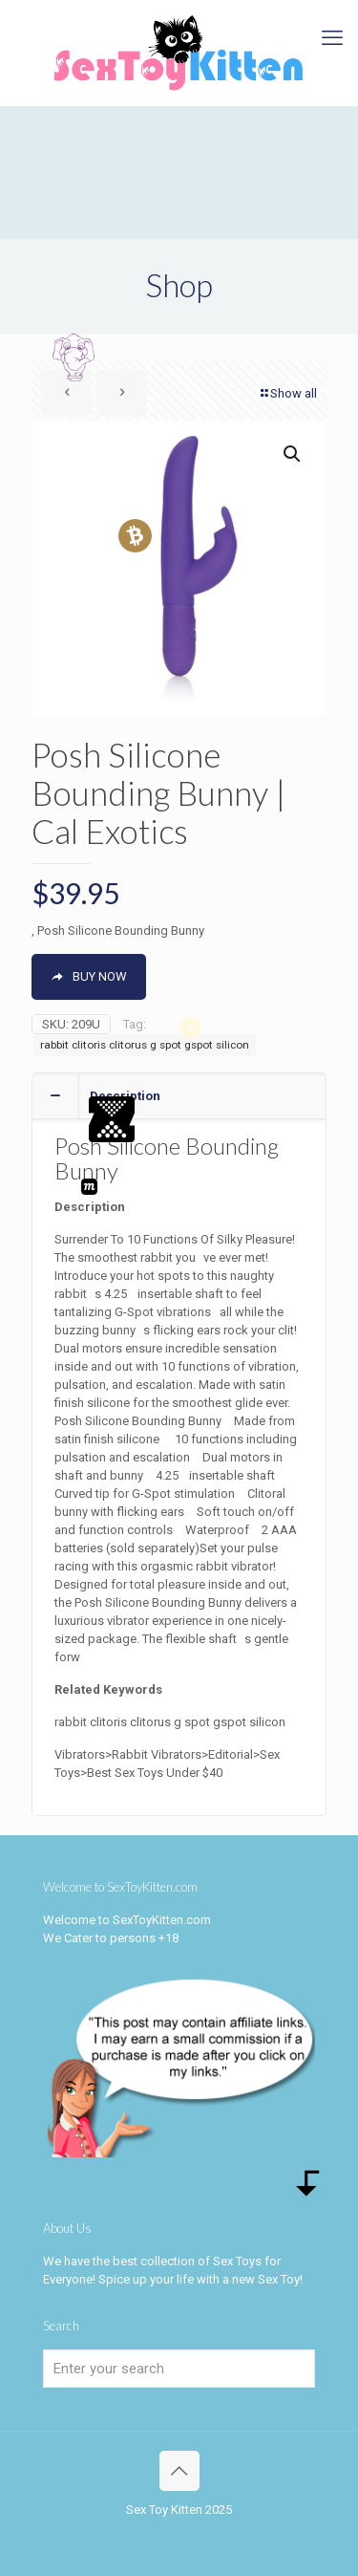  What do you see at coordinates (307, 2181) in the screenshot?
I see `navigate back and down in a menu hierarchy` at bounding box center [307, 2181].